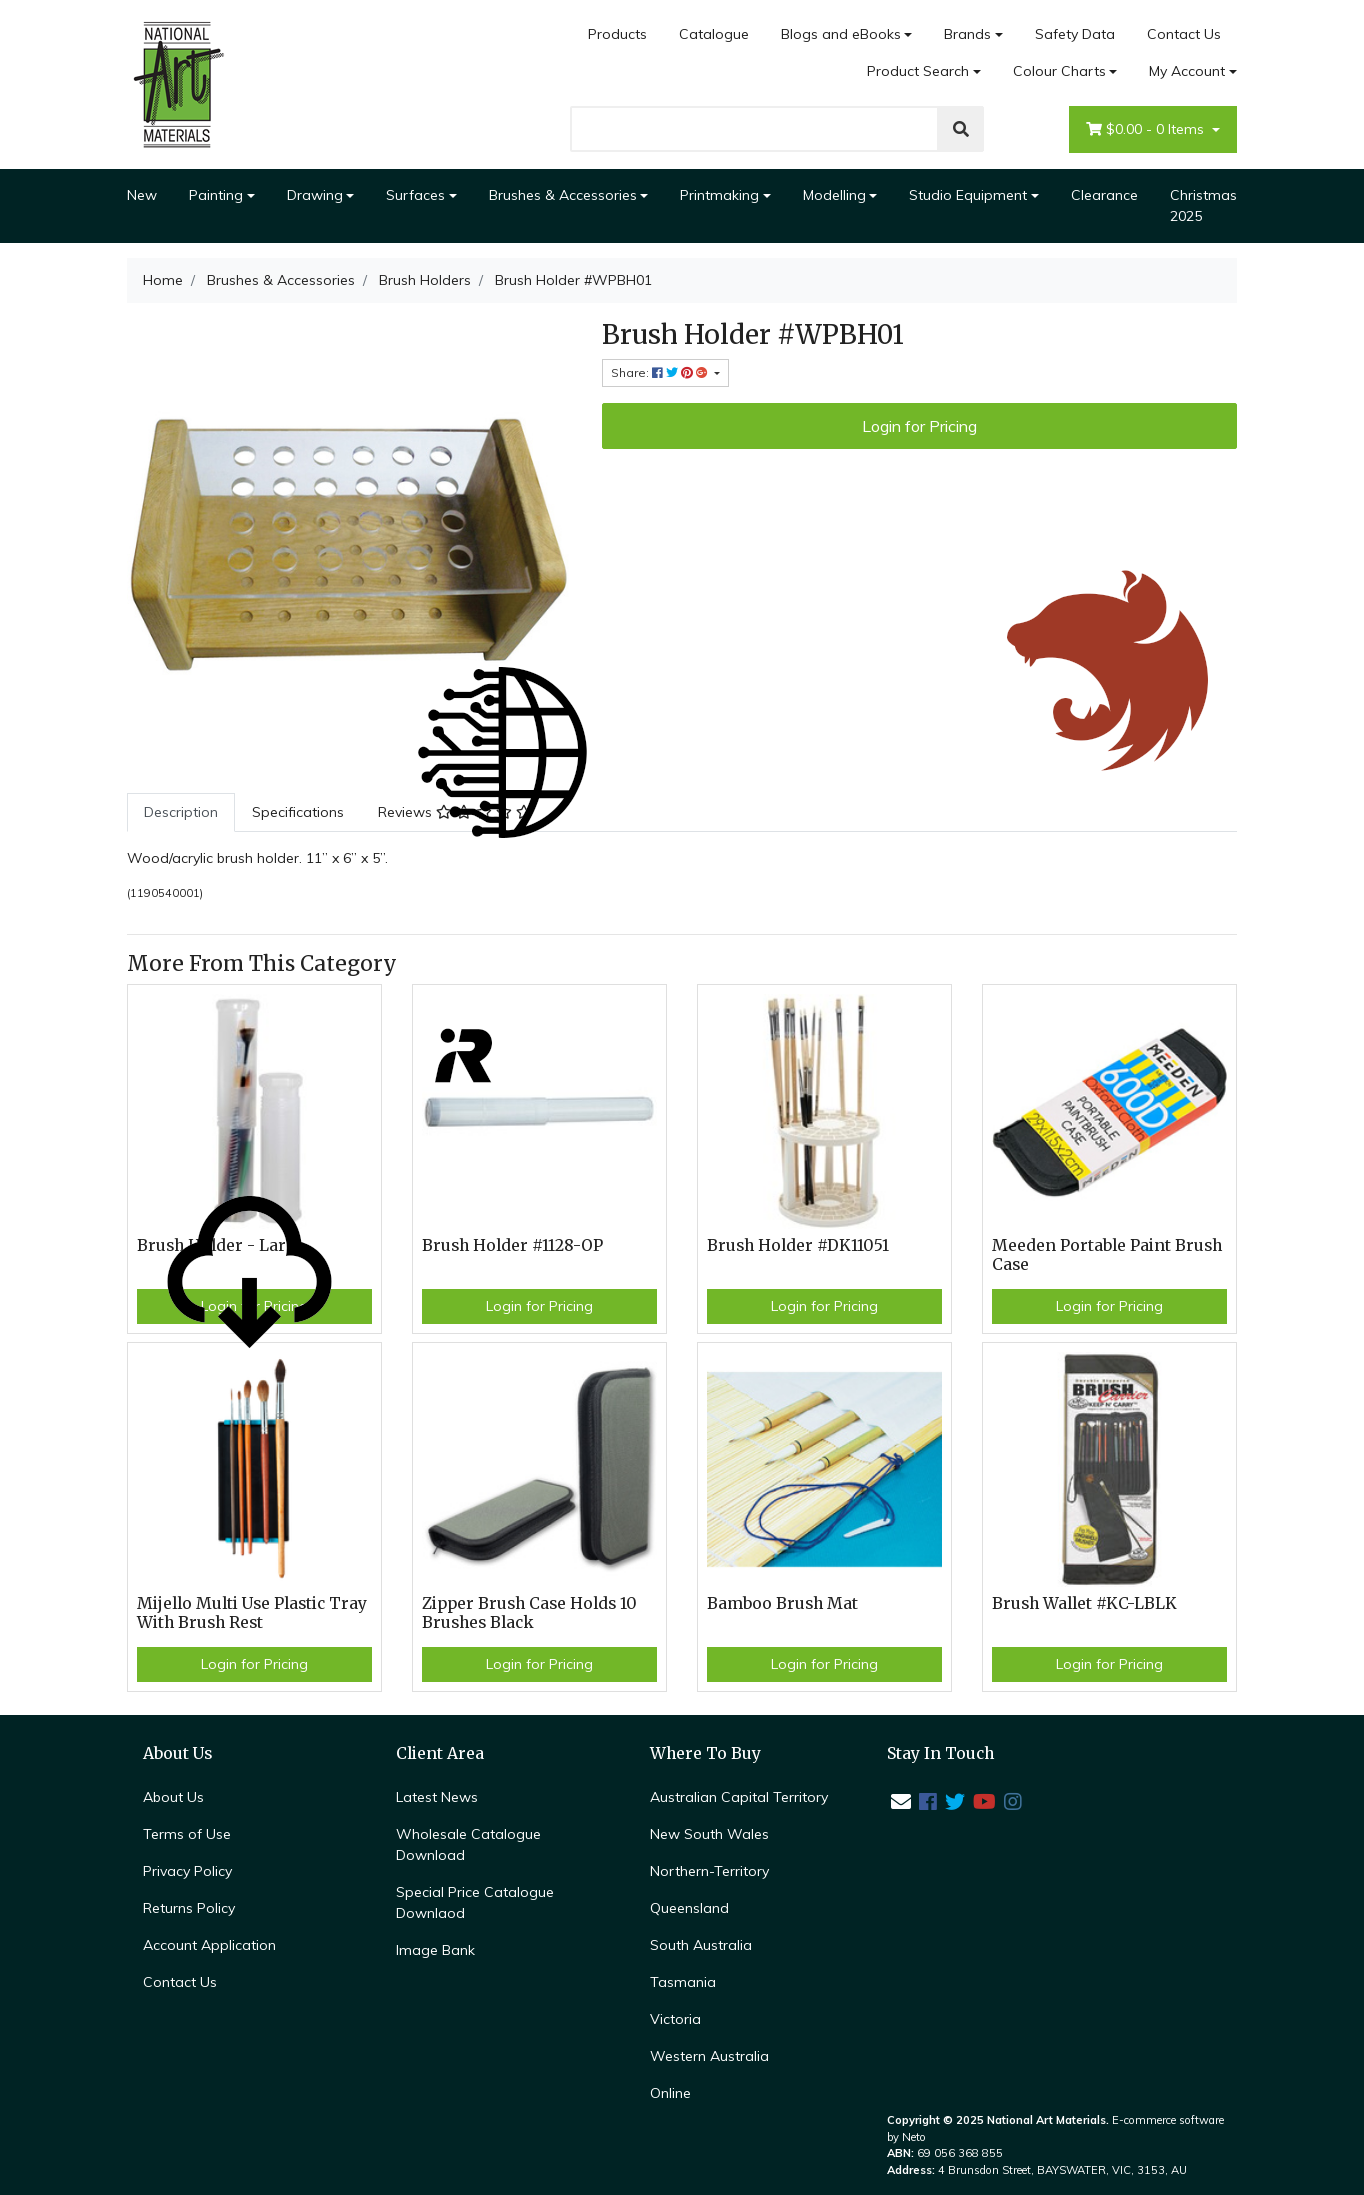 The height and width of the screenshot is (2195, 1364). What do you see at coordinates (249, 1270) in the screenshot?
I see `download file from cloud storage` at bounding box center [249, 1270].